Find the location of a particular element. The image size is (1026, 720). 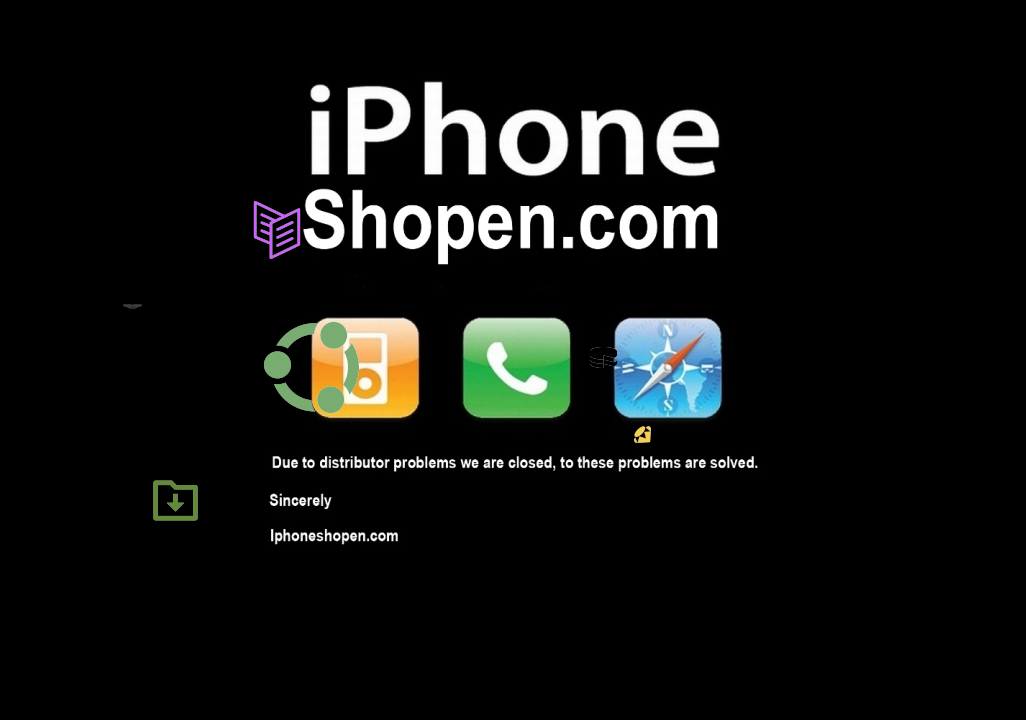

ruby programming language logo is located at coordinates (642, 434).